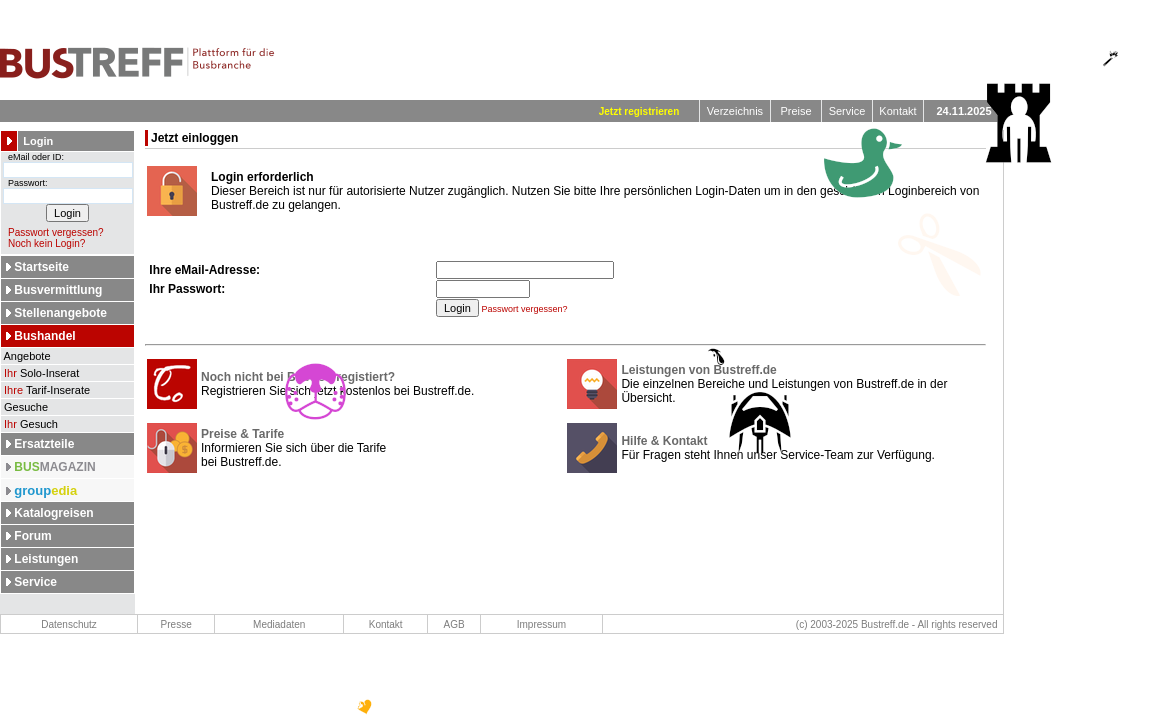  Describe the element at coordinates (939, 254) in the screenshot. I see `cut selected content` at that location.